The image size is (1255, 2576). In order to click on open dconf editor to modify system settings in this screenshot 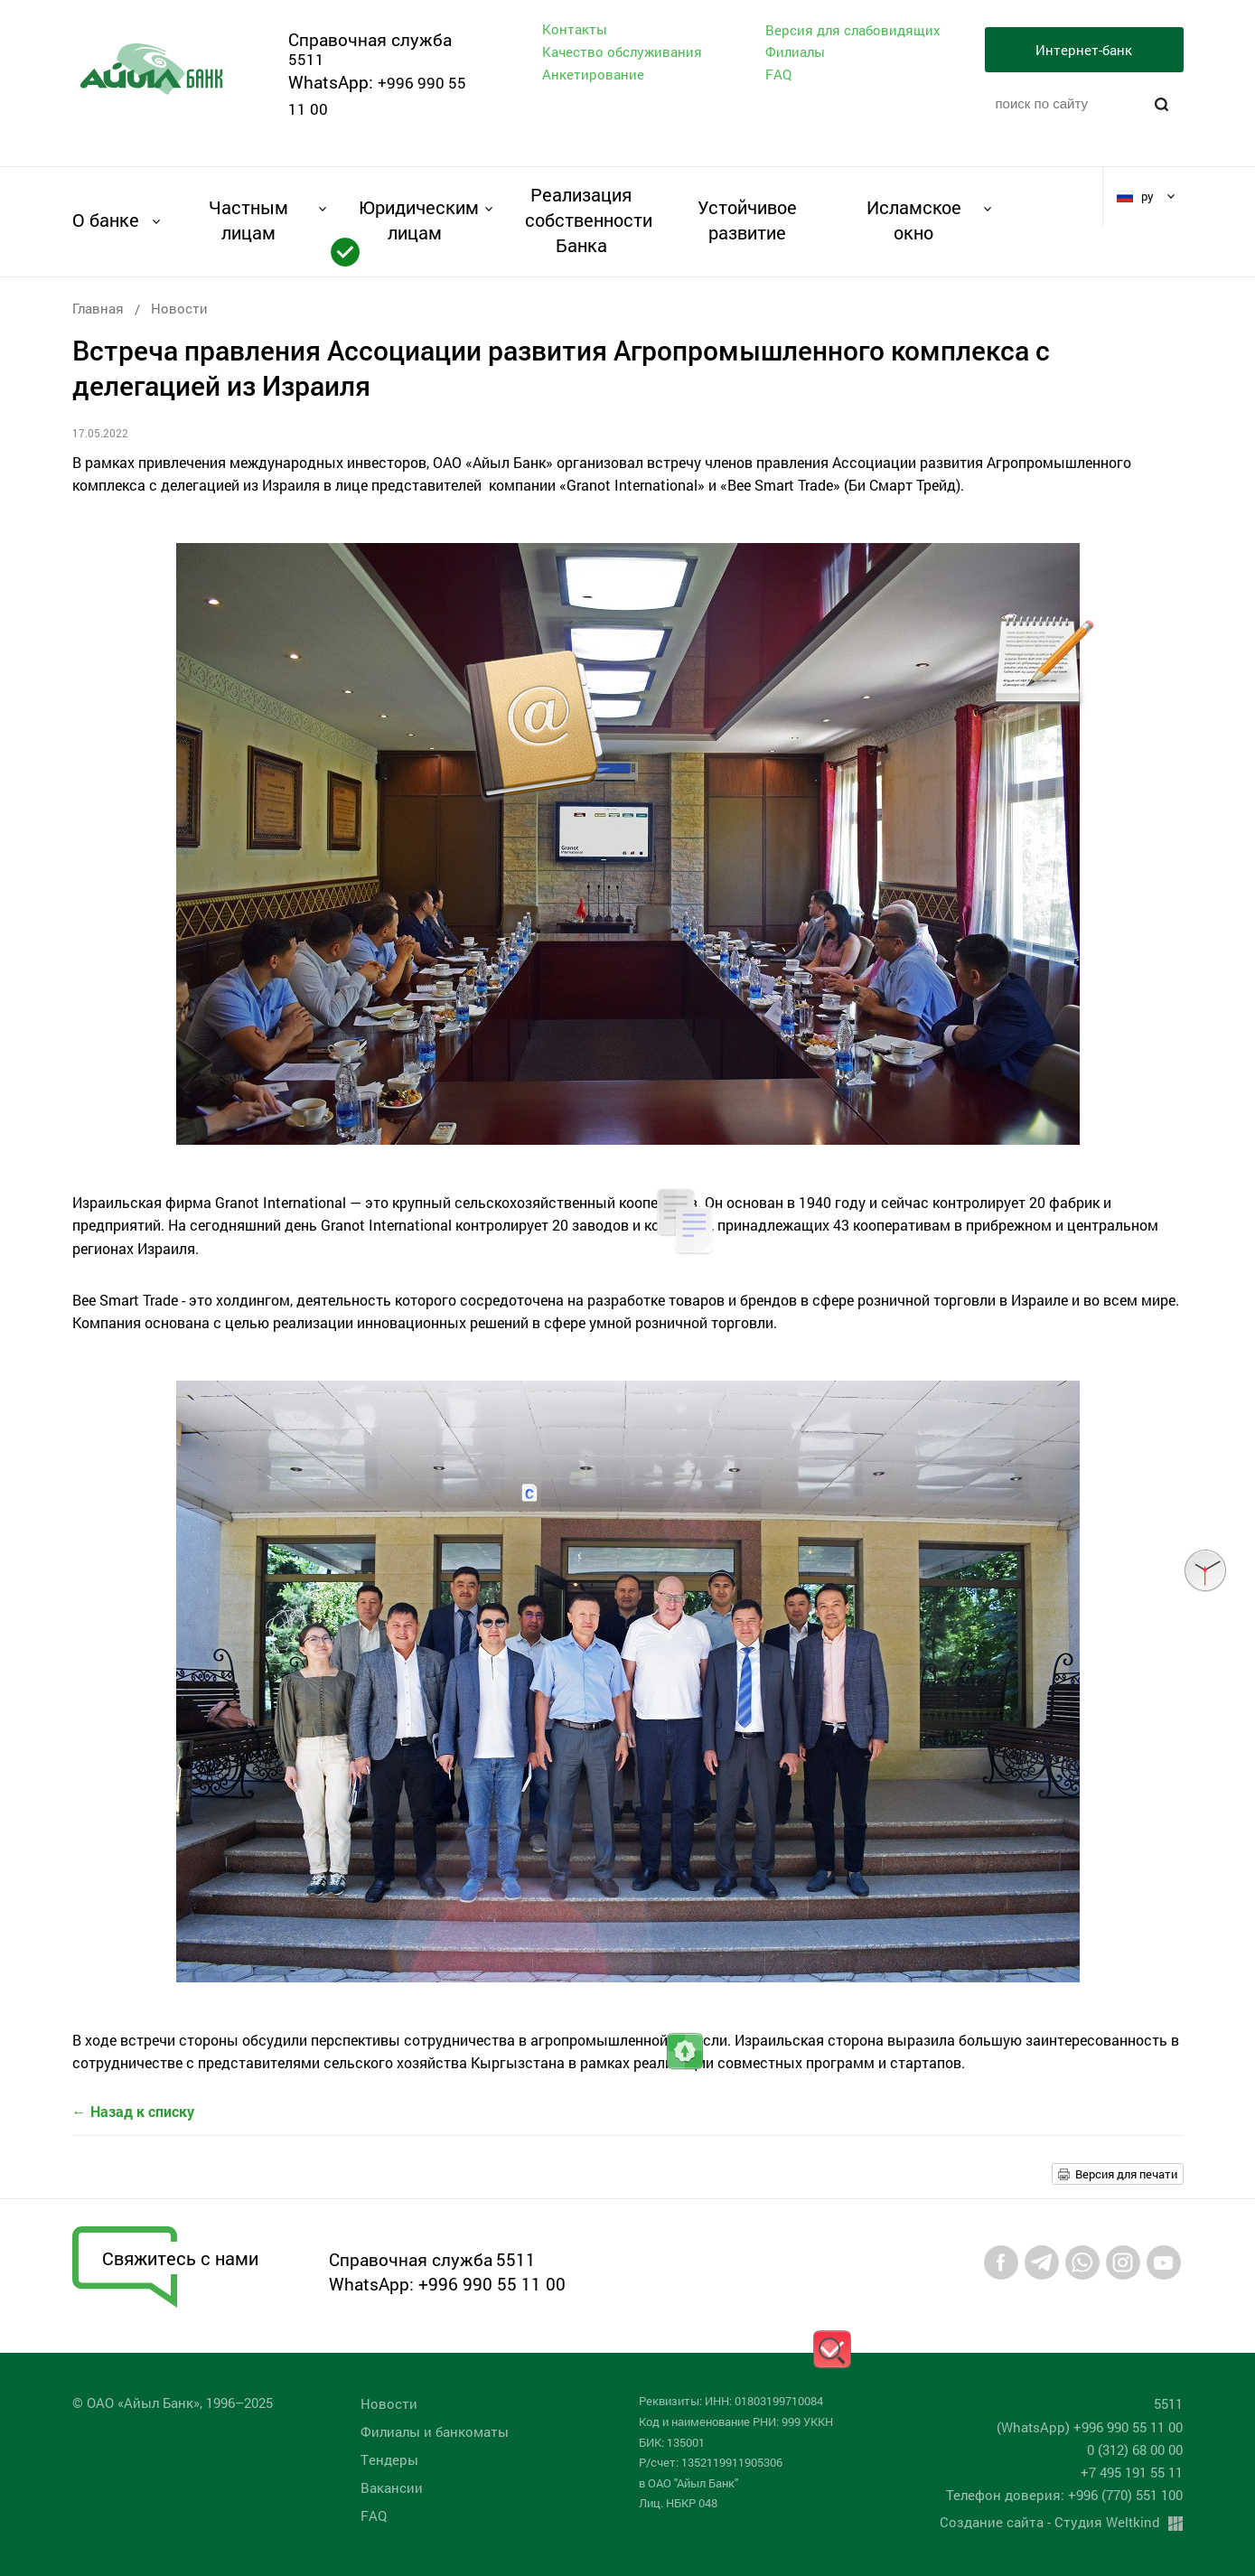, I will do `click(832, 2349)`.